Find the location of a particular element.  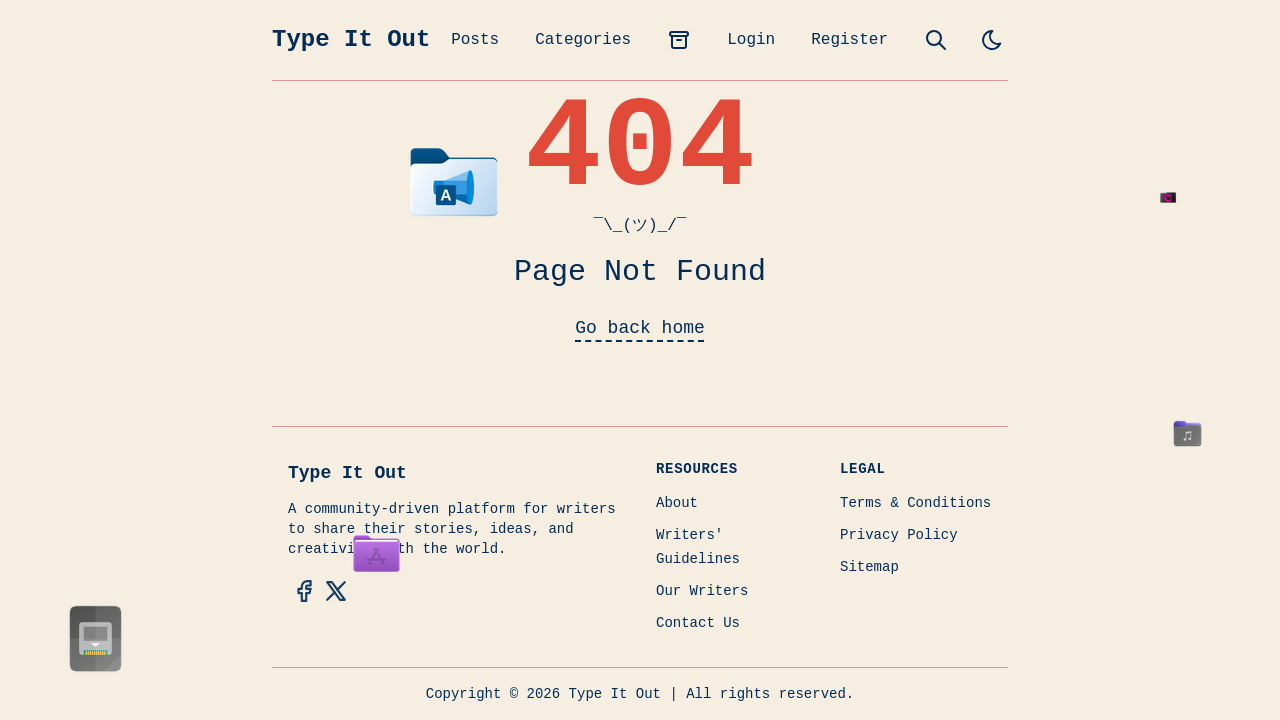

open your music folder is located at coordinates (1187, 433).